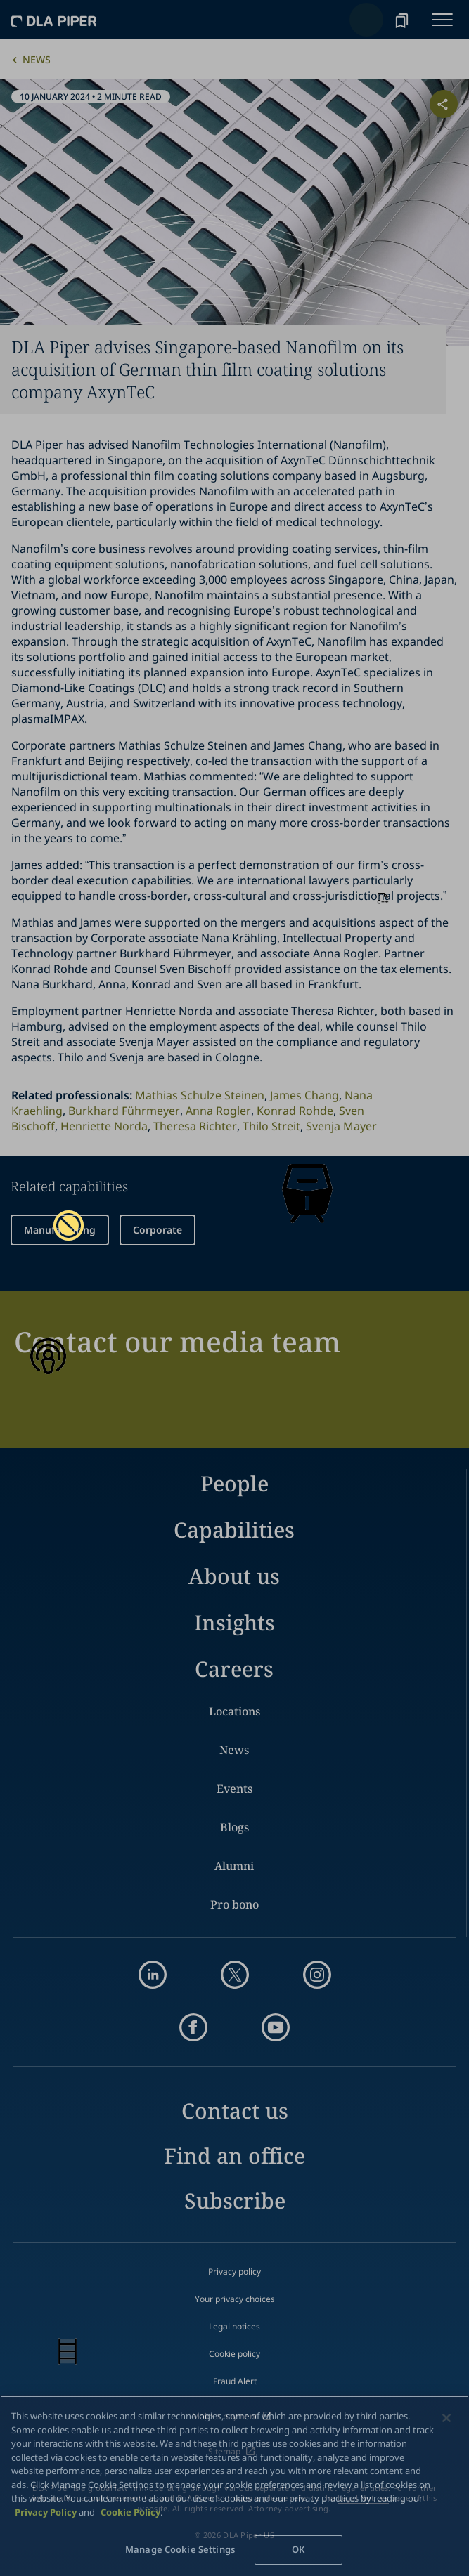 This screenshot has width=469, height=2576. Describe the element at coordinates (307, 1191) in the screenshot. I see `access regional train schedules` at that location.